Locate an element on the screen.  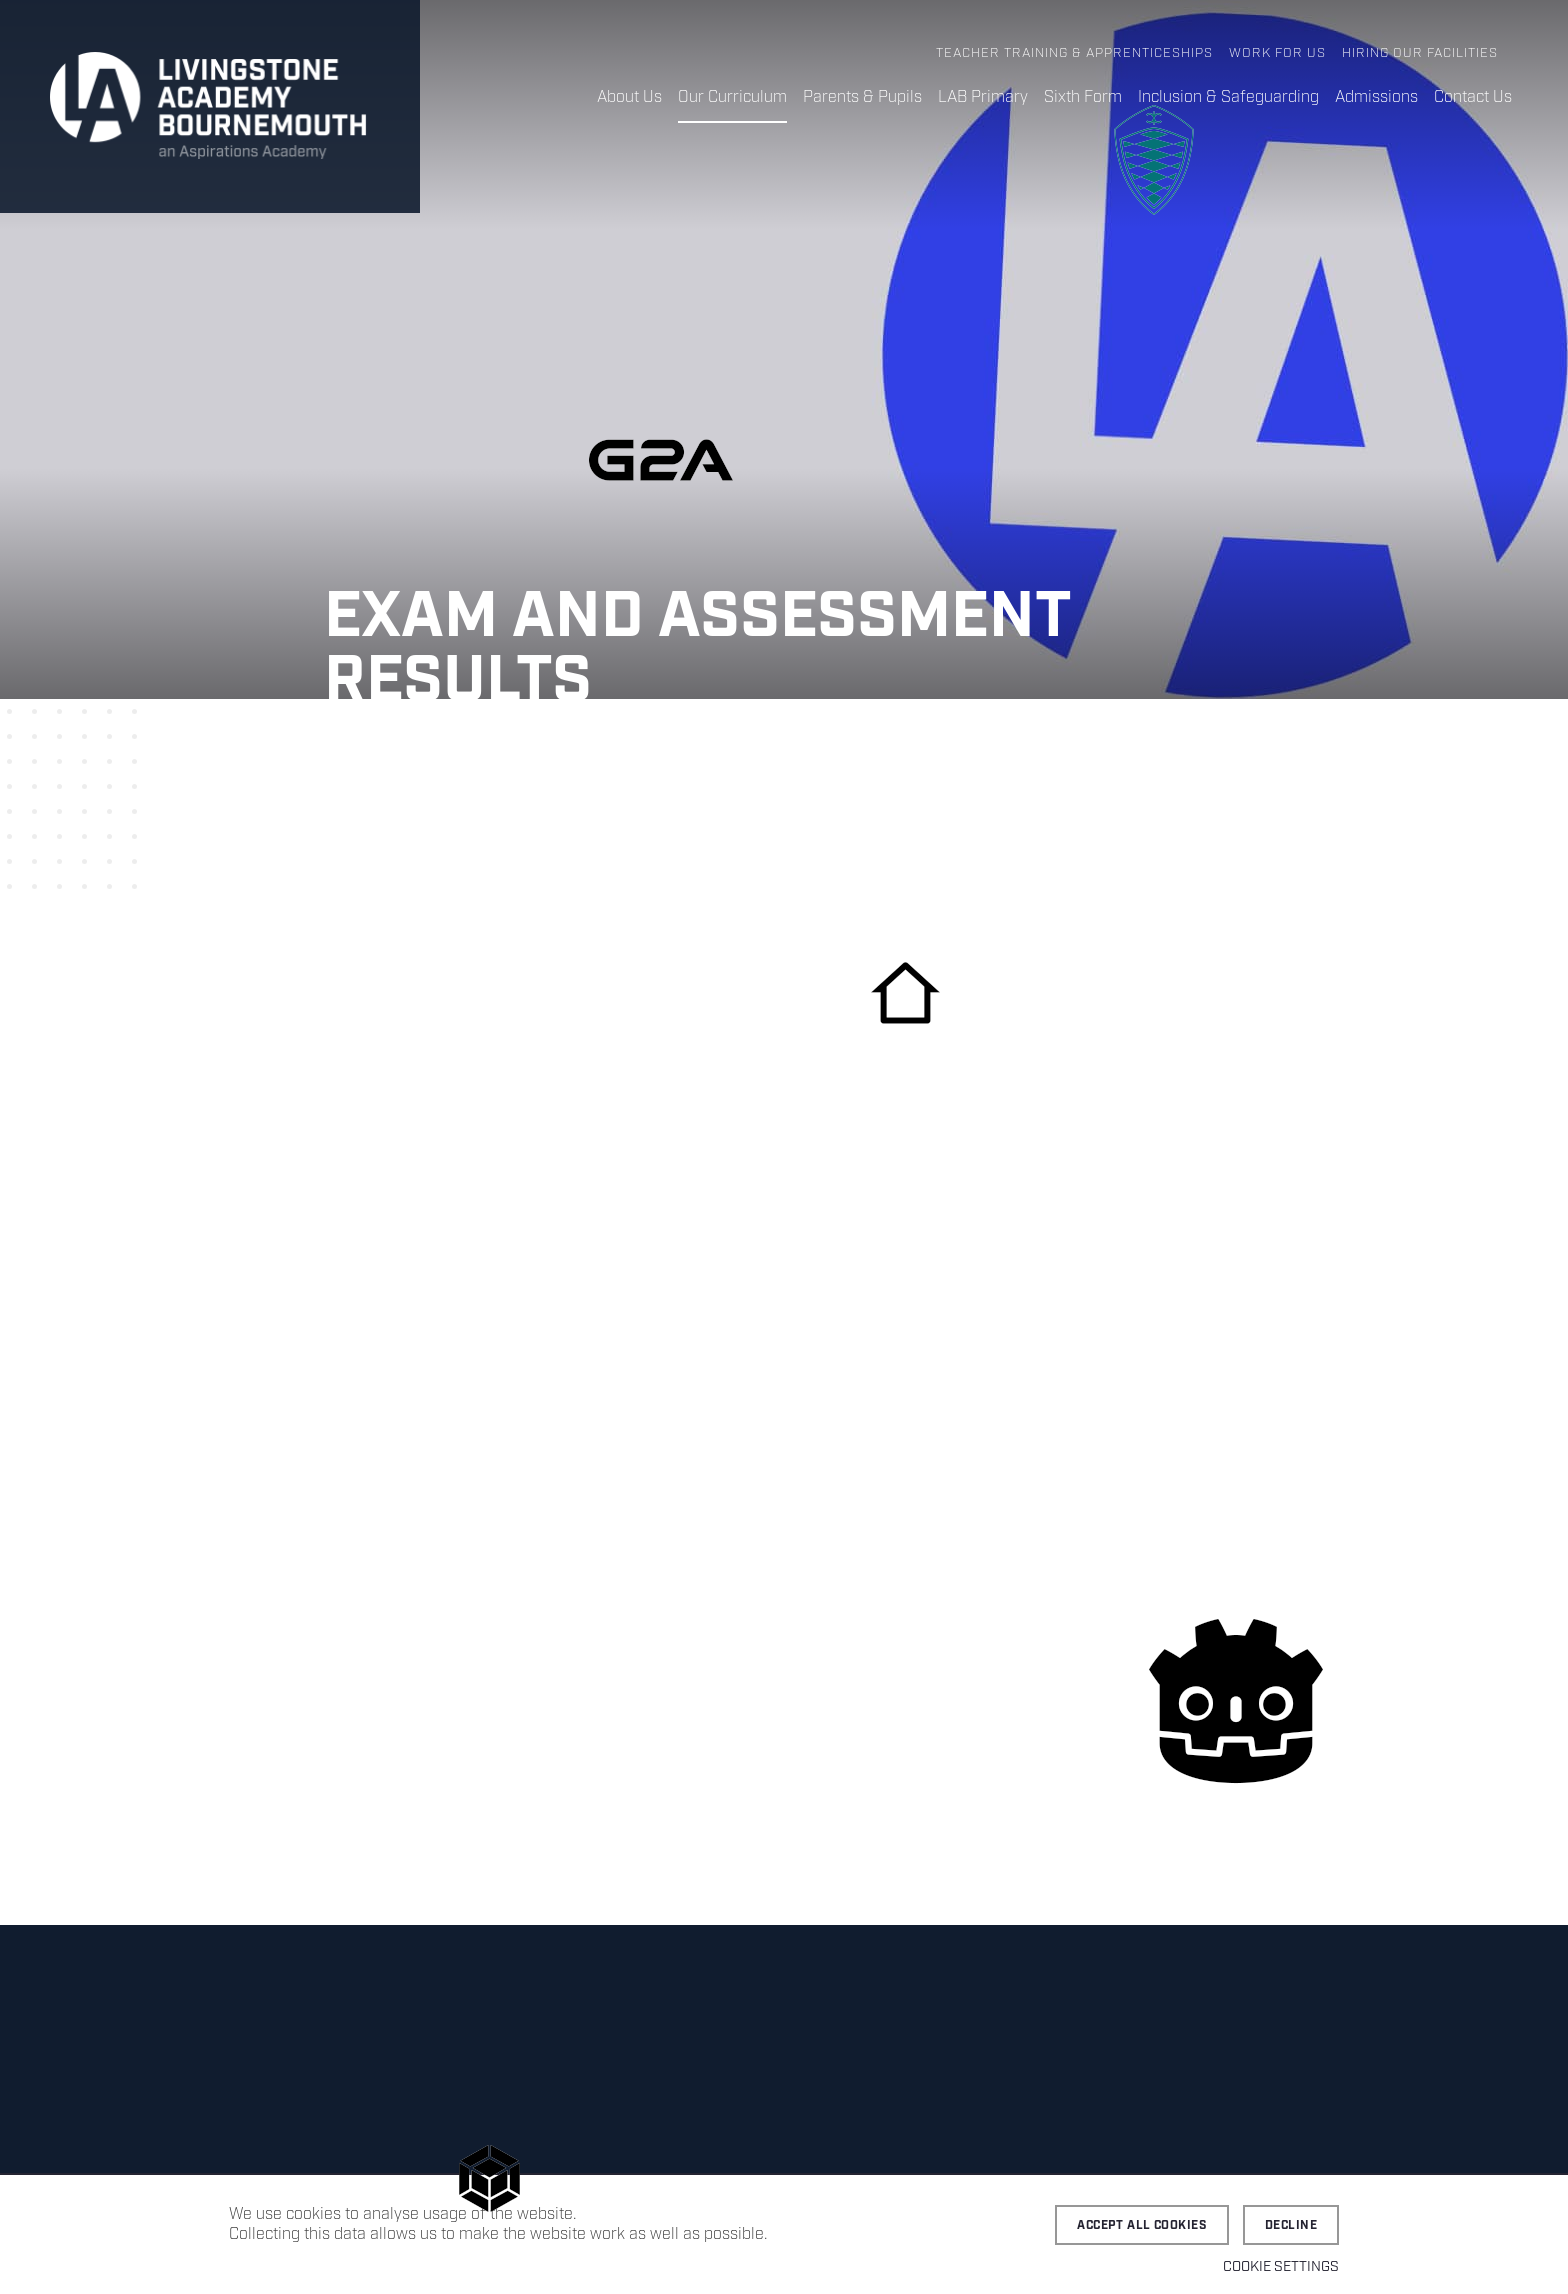
open godot engine application is located at coordinates (1236, 1701).